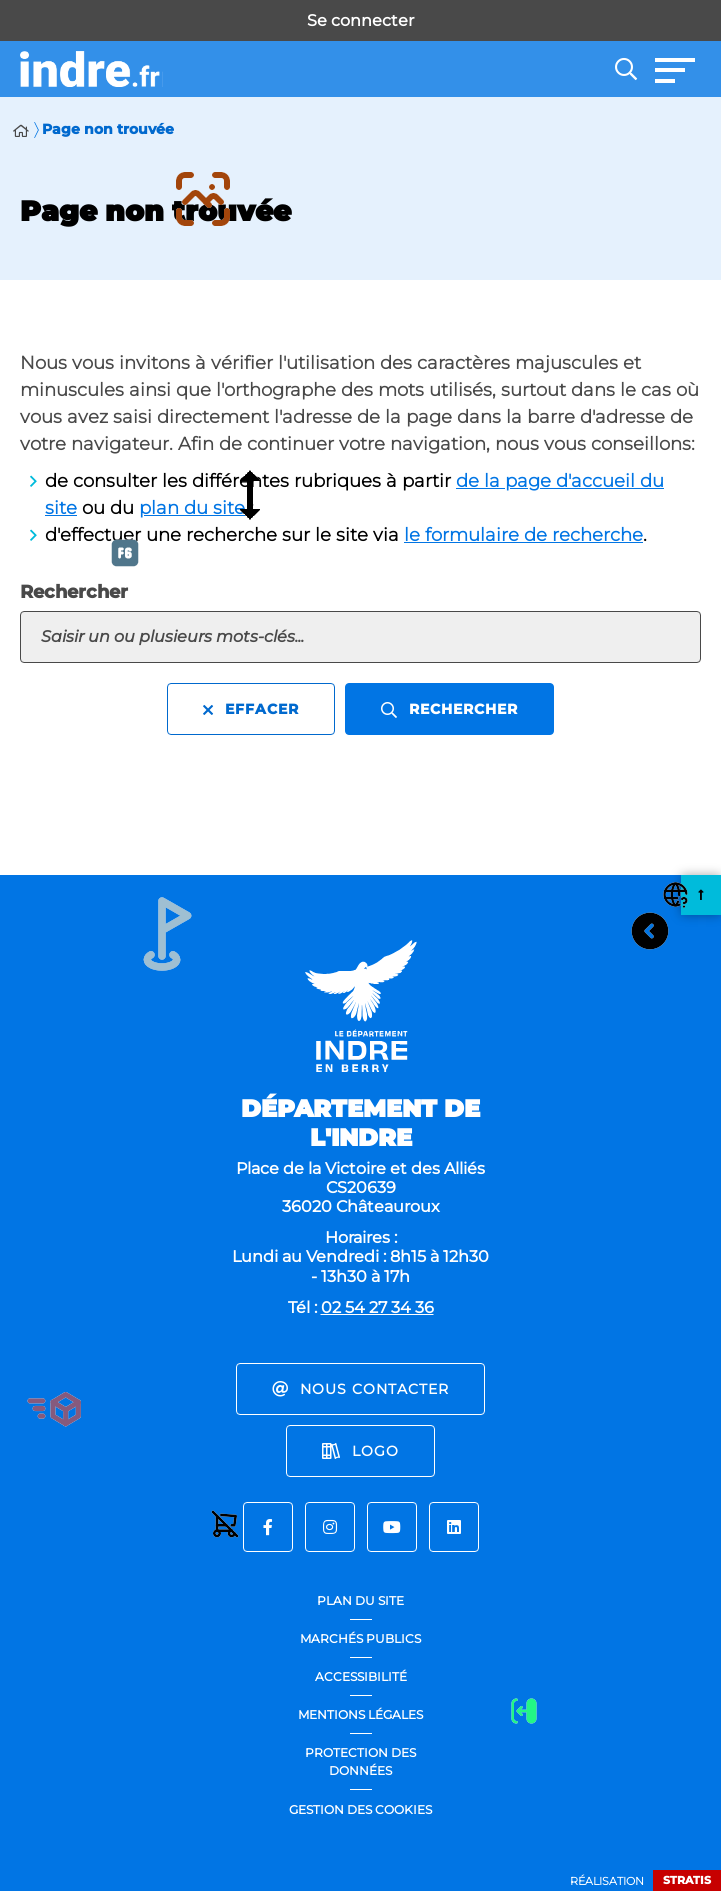  I want to click on send or ship a package, so click(55, 1408).